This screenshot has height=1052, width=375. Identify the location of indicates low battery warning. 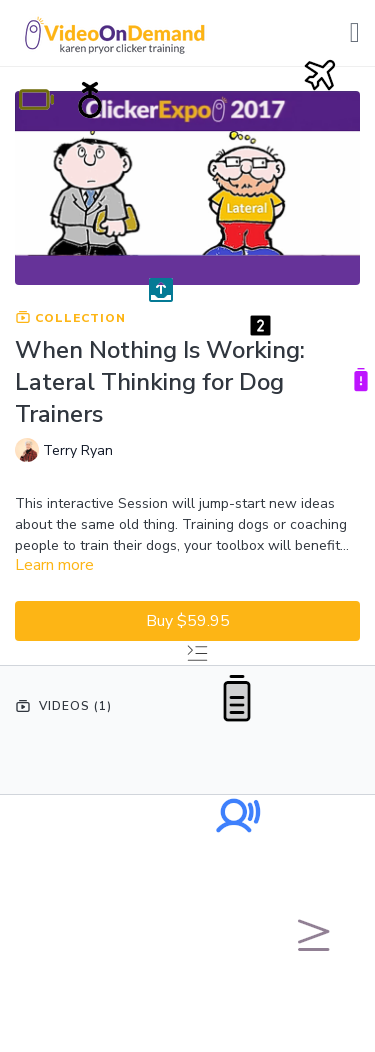
(361, 380).